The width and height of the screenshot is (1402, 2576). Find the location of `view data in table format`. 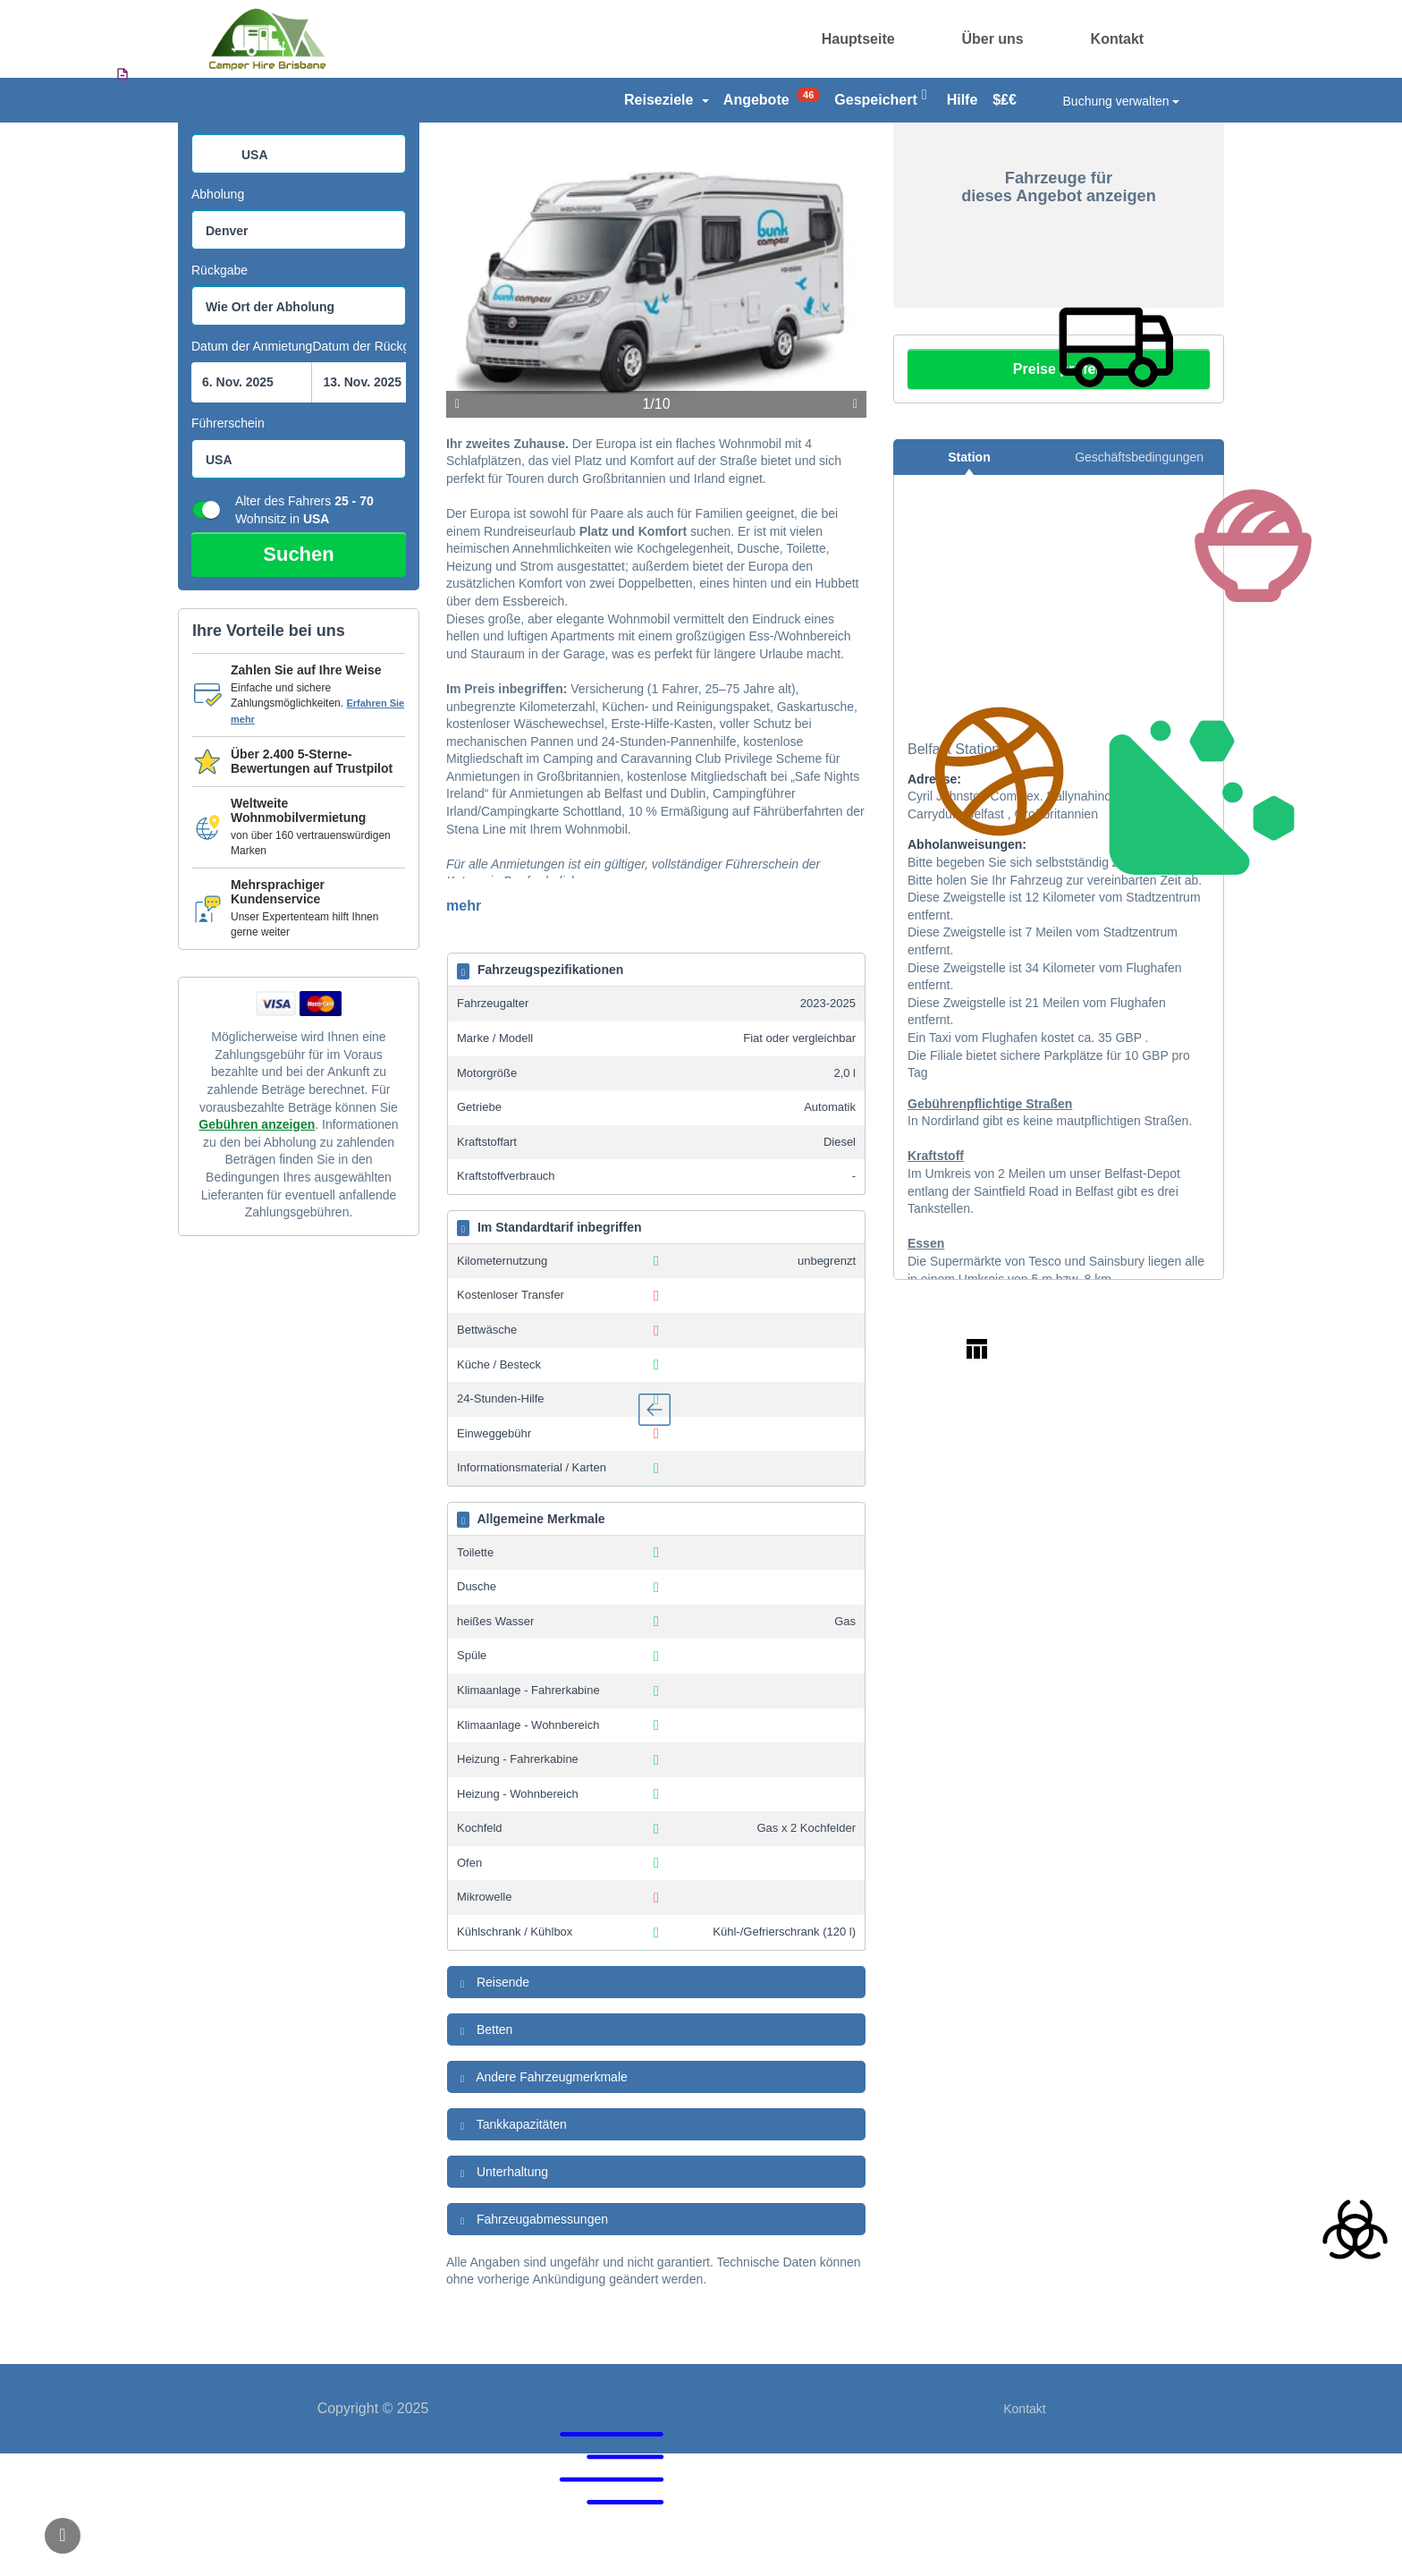

view data in table format is located at coordinates (976, 1349).